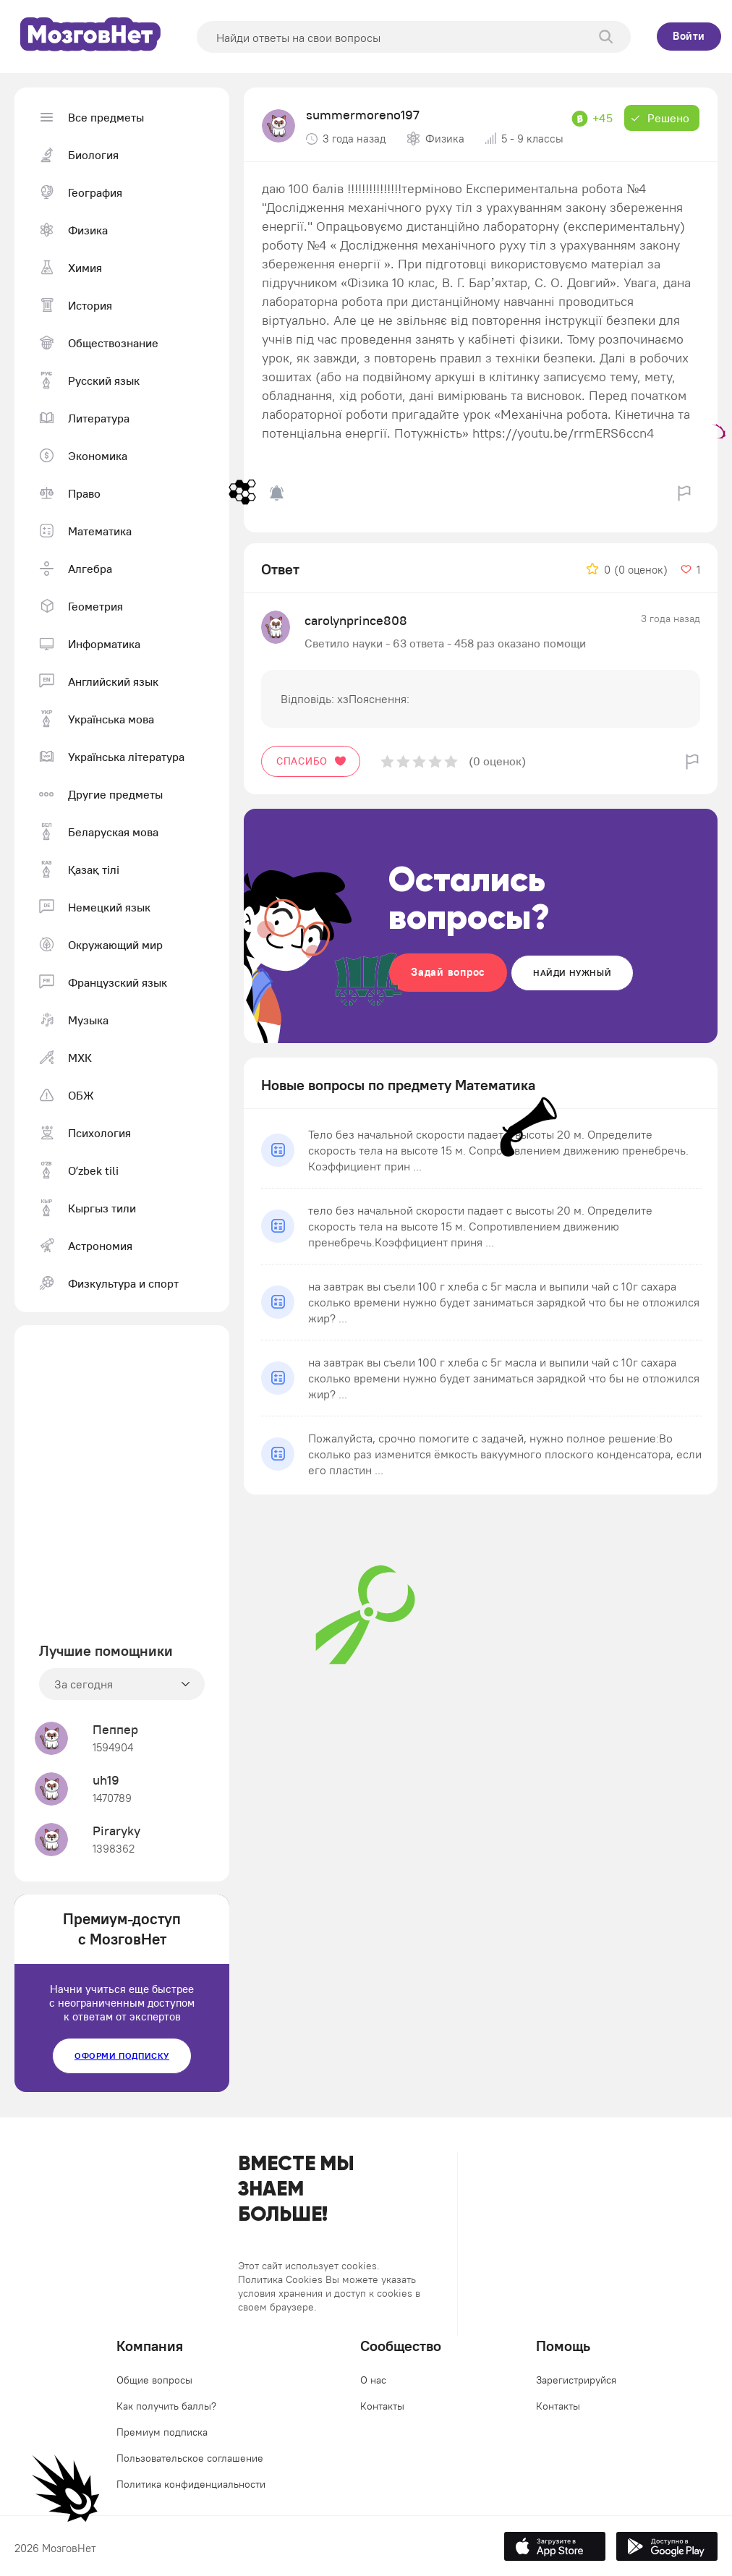  Describe the element at coordinates (719, 431) in the screenshot. I see `select electric whip weapon or ability` at that location.